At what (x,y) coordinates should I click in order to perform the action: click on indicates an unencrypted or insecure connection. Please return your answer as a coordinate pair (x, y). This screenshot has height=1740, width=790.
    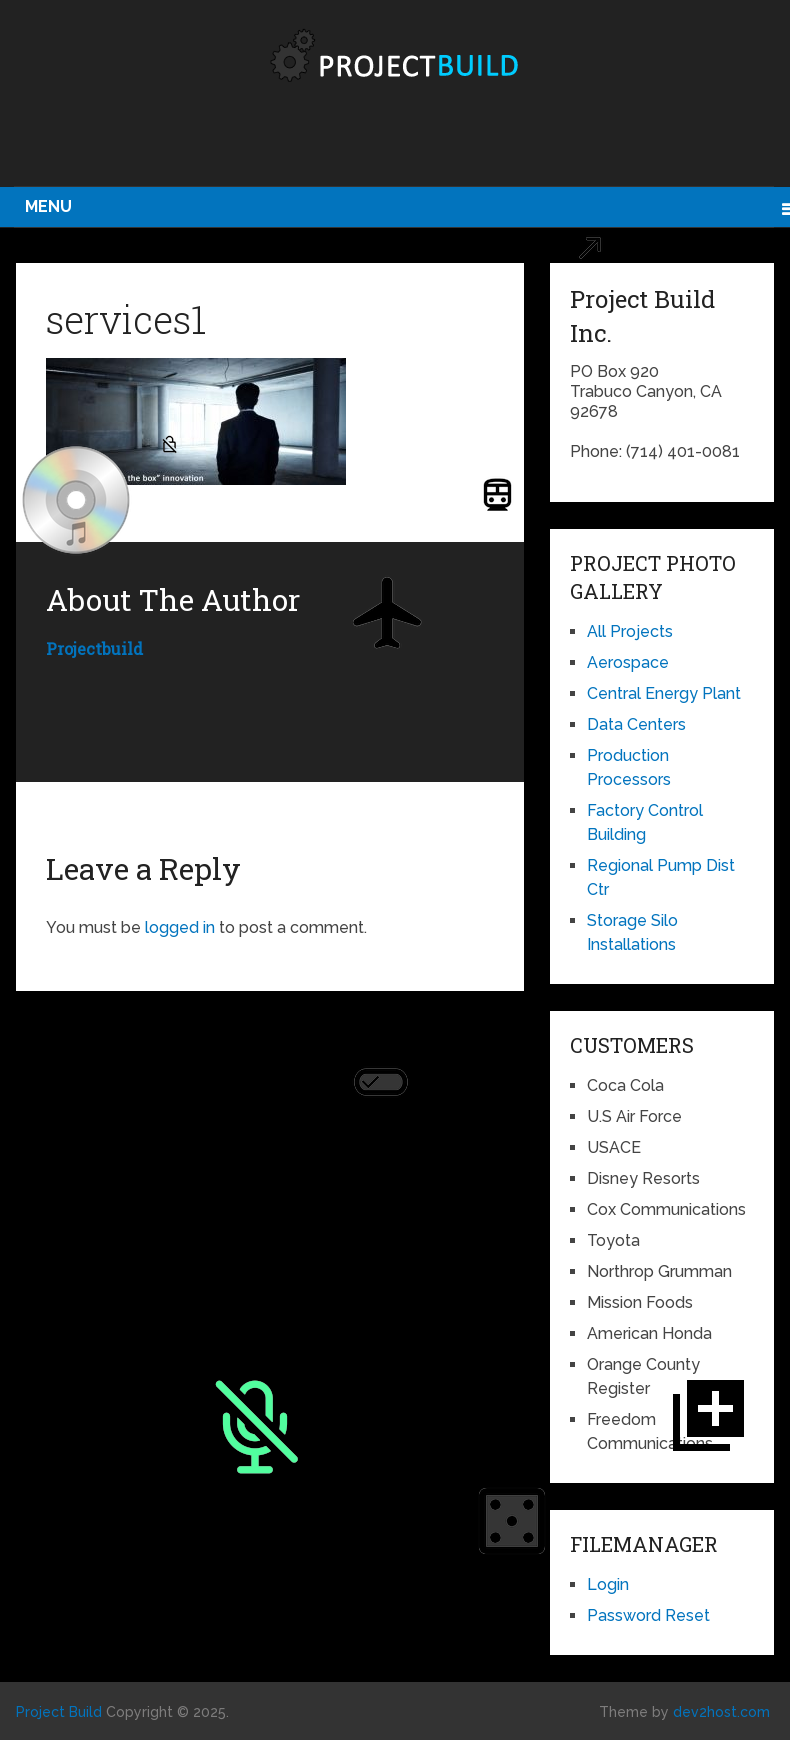
    Looking at the image, I should click on (169, 444).